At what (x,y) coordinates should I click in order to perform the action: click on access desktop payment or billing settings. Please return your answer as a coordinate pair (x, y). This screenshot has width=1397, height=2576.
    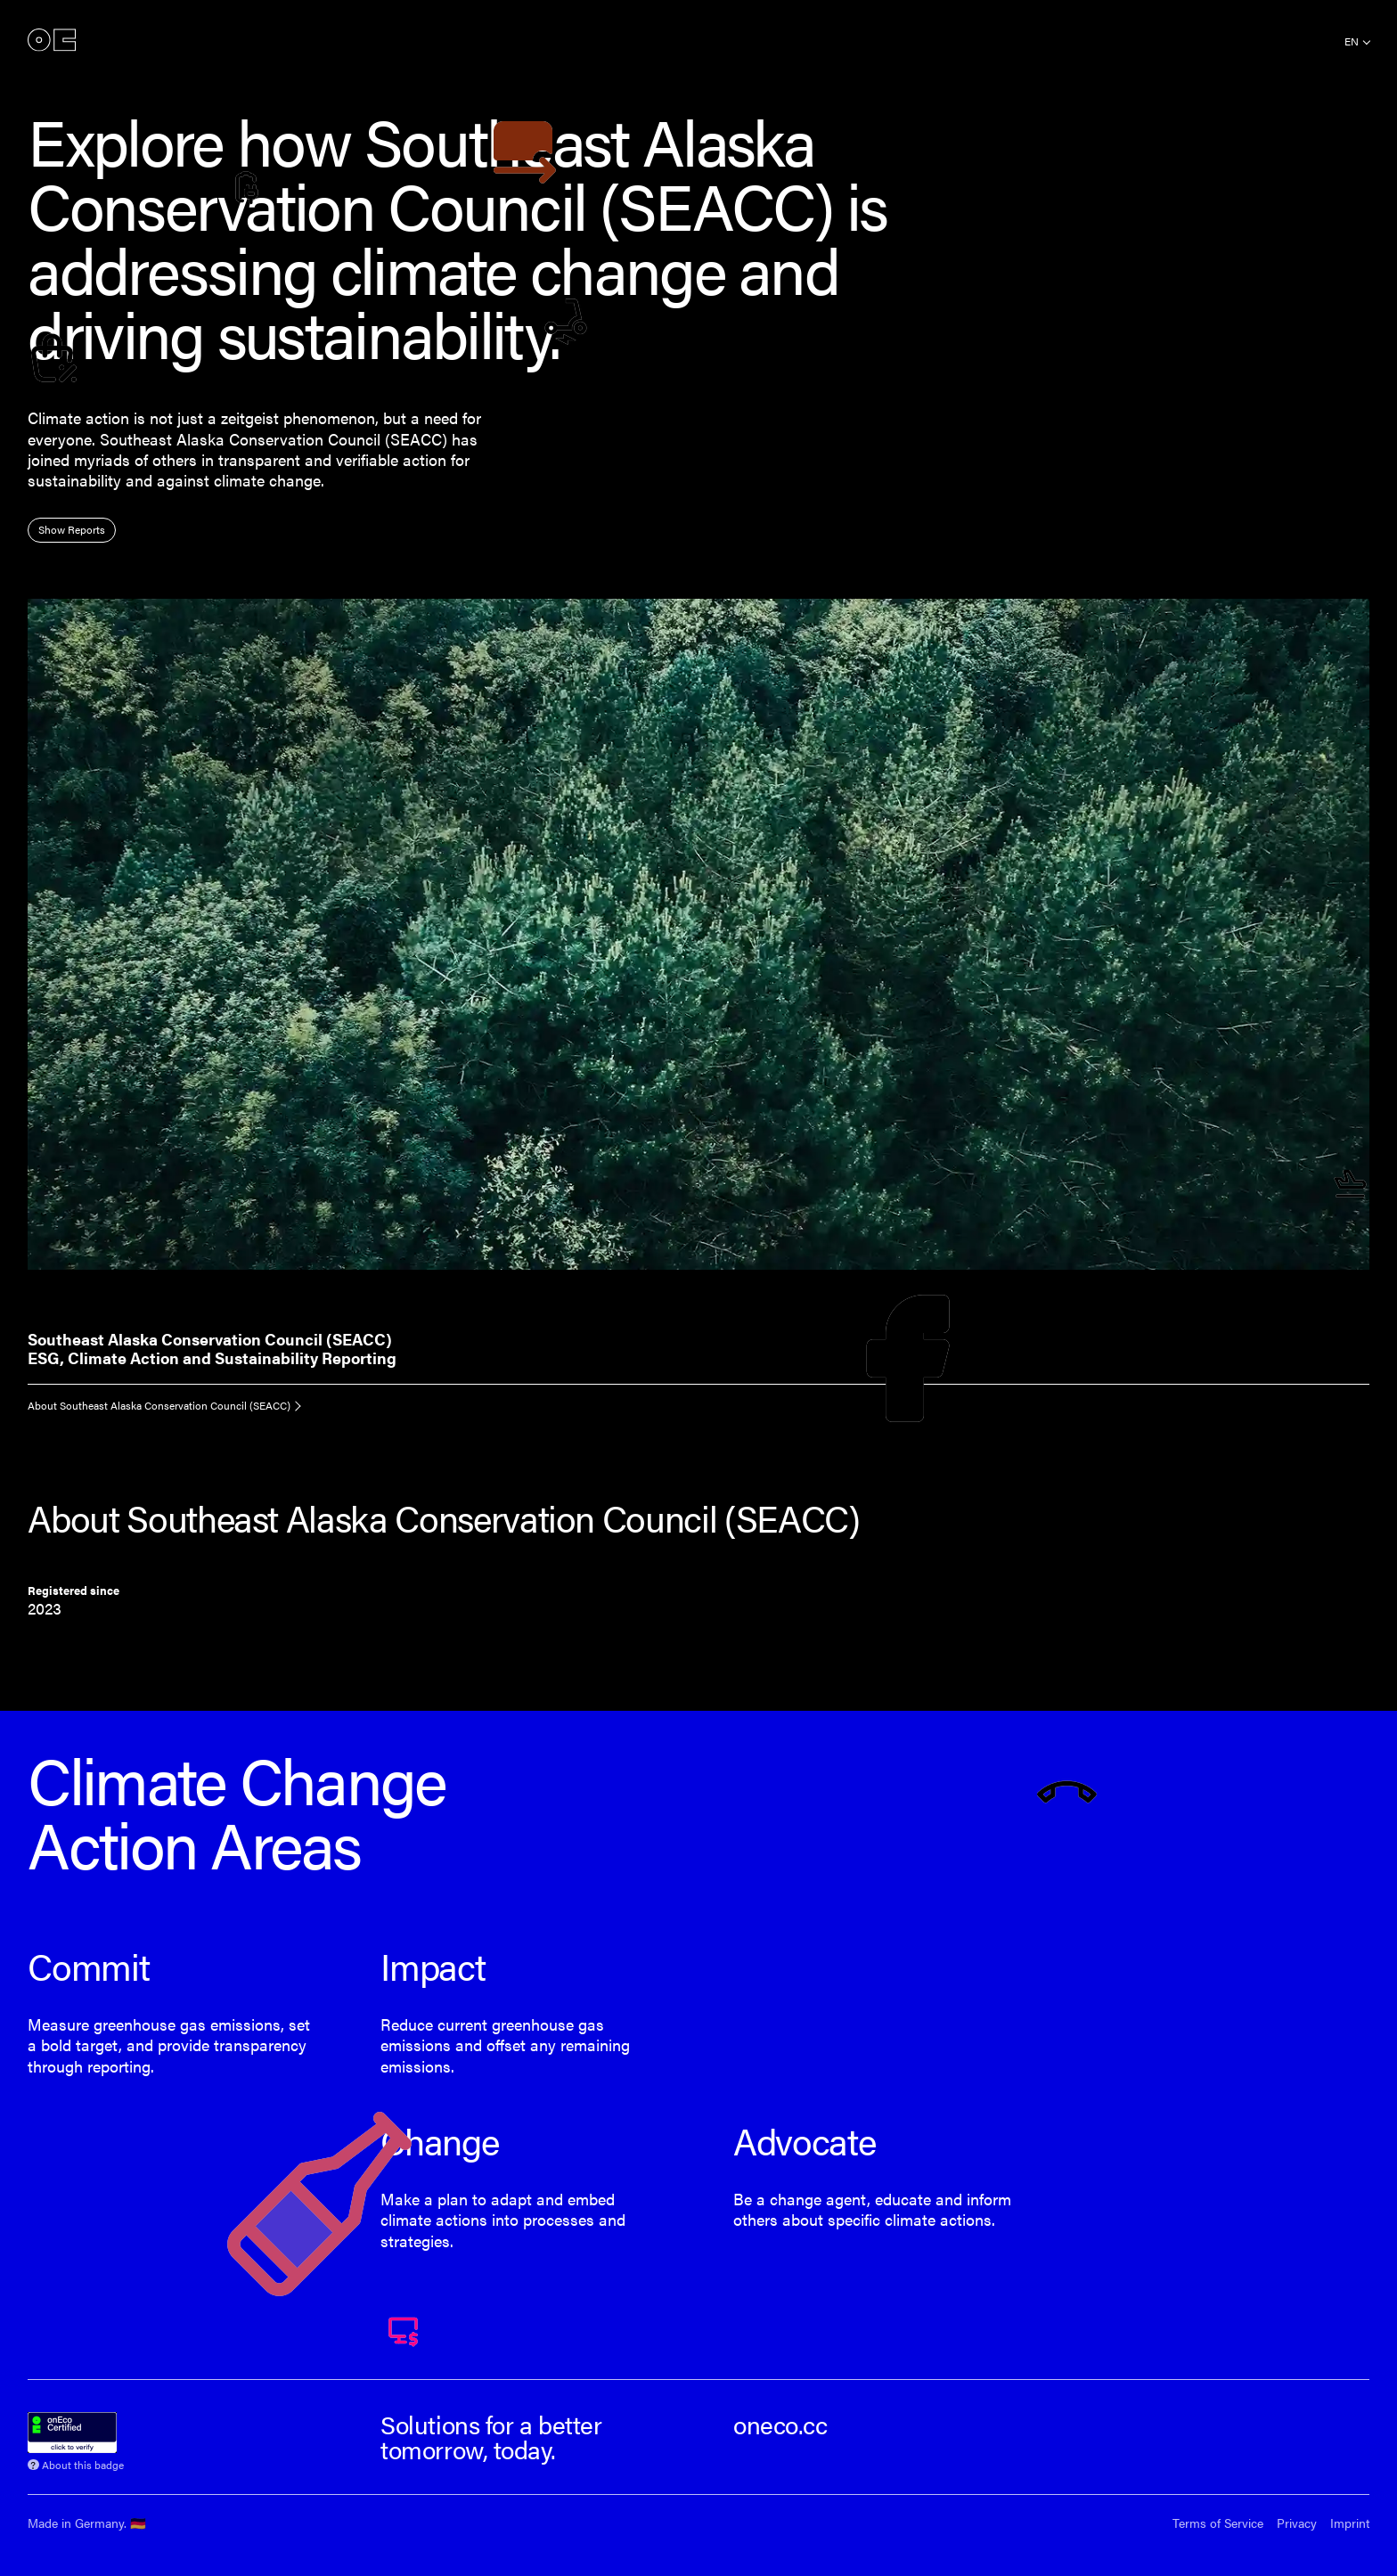
    Looking at the image, I should click on (403, 2330).